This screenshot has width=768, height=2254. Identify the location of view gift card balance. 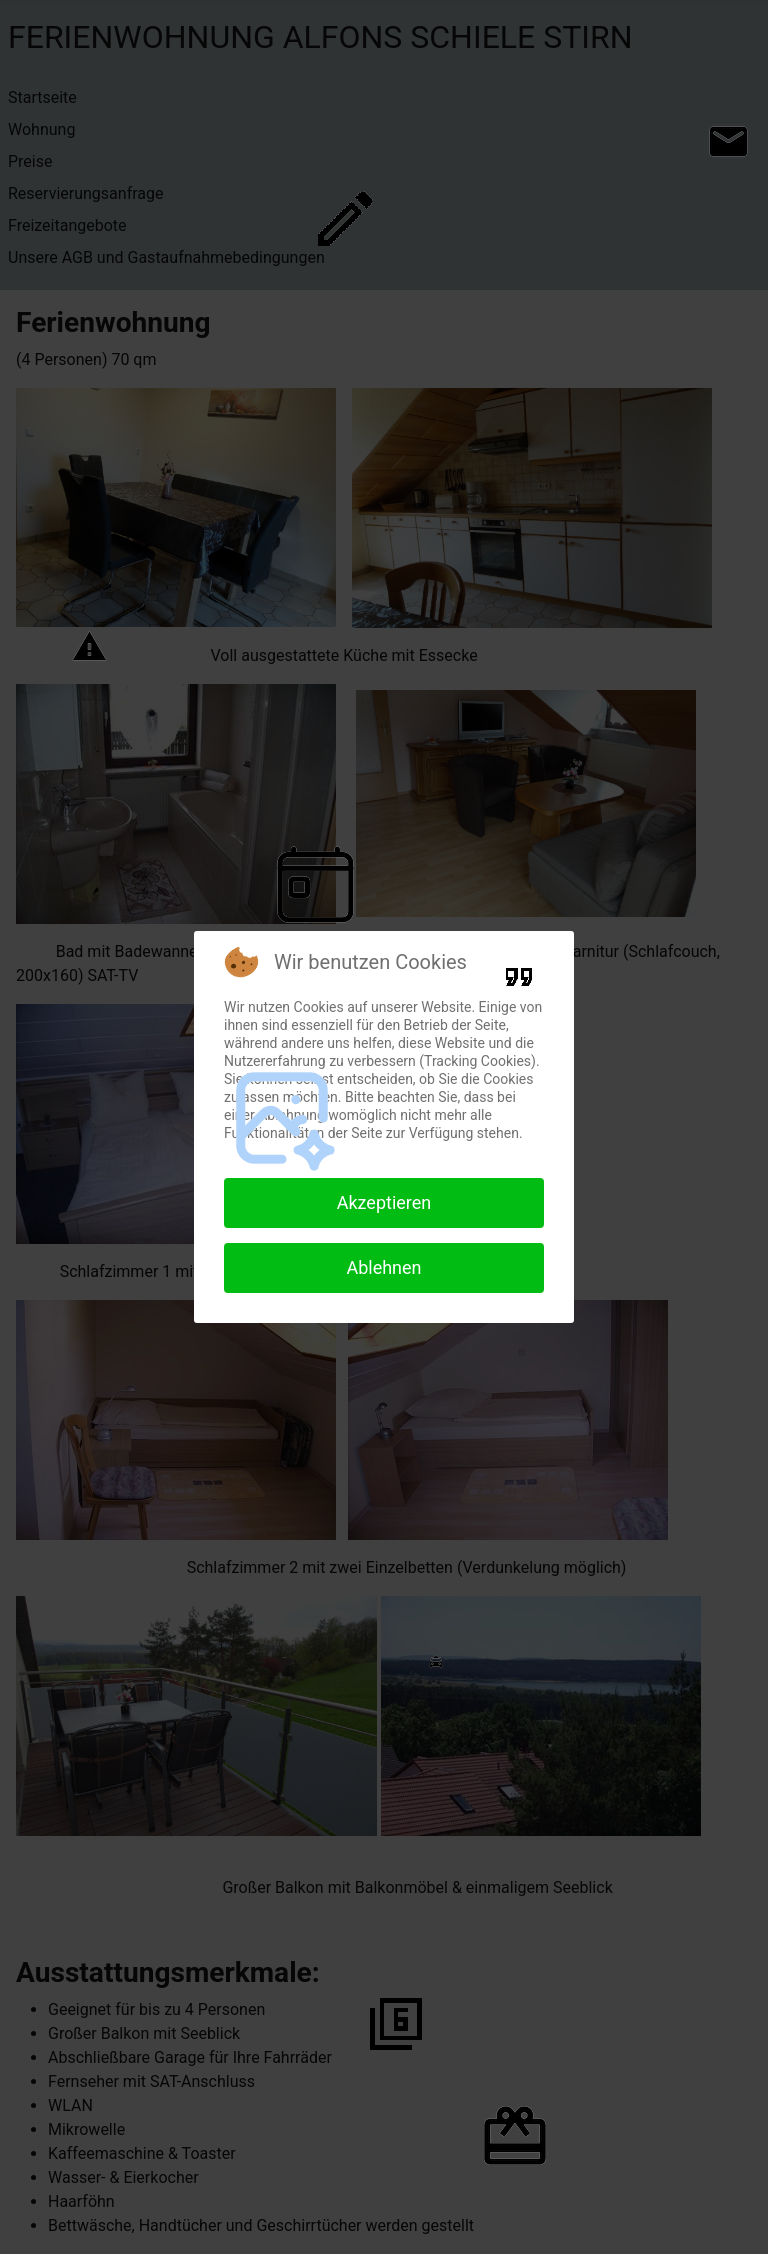
(515, 2137).